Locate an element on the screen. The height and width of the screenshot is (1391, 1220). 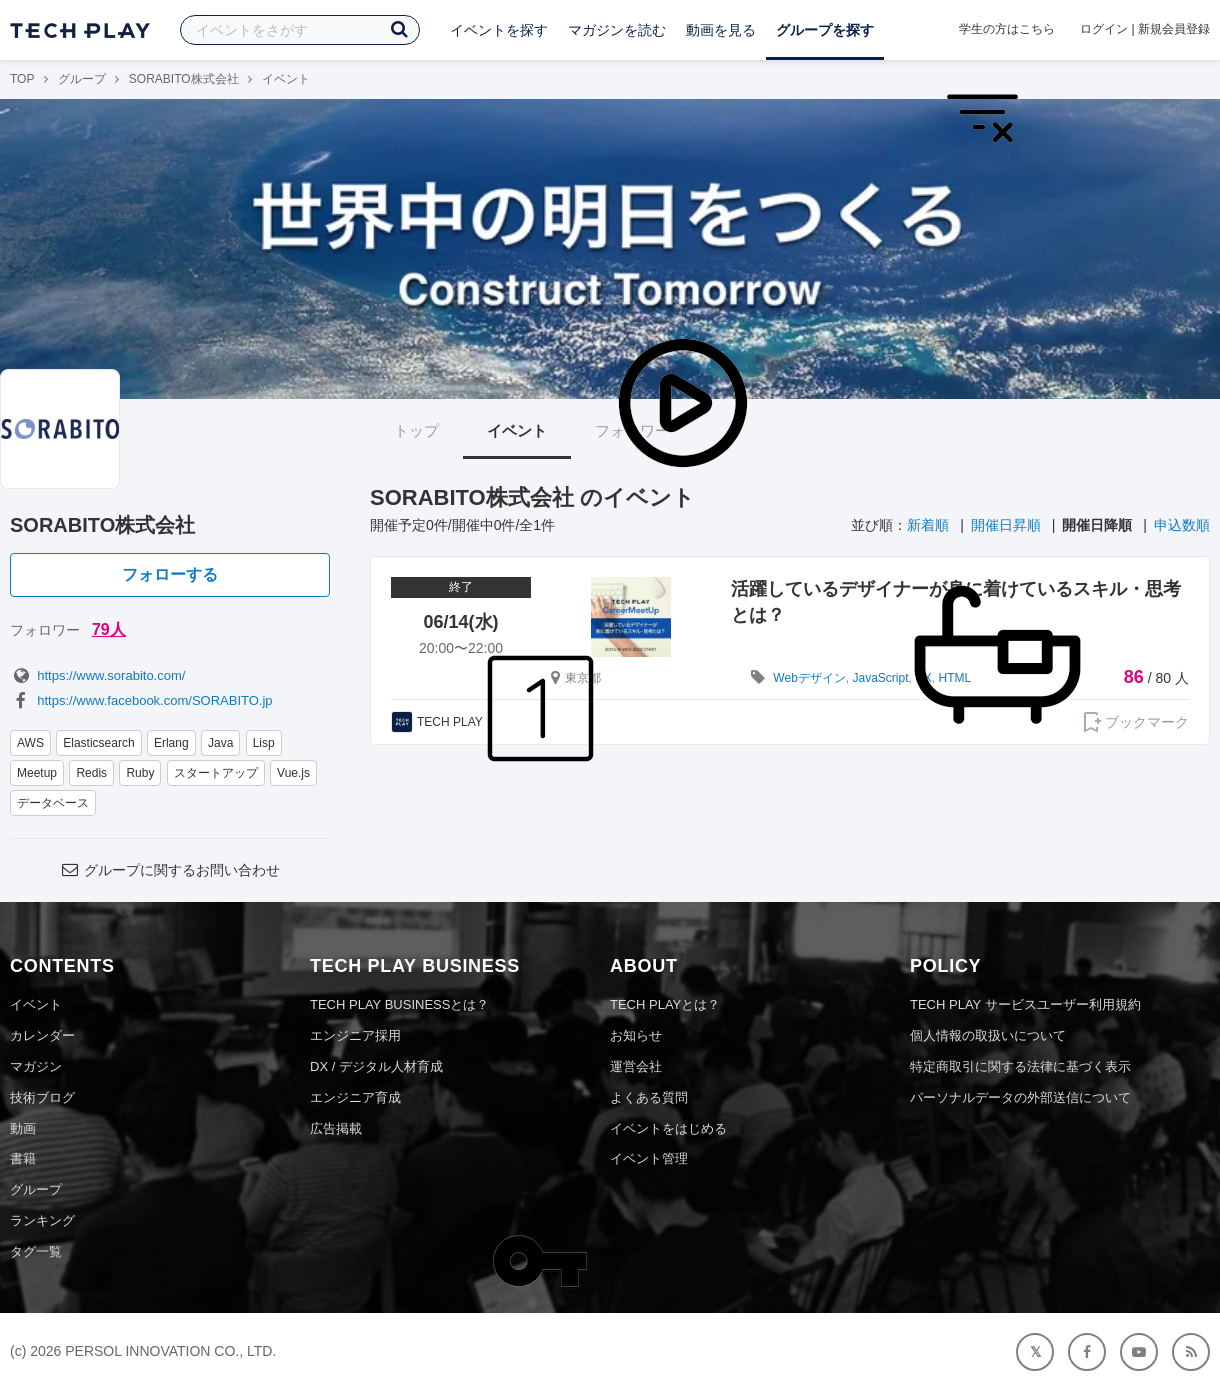
indicates the first step in a process is located at coordinates (540, 708).